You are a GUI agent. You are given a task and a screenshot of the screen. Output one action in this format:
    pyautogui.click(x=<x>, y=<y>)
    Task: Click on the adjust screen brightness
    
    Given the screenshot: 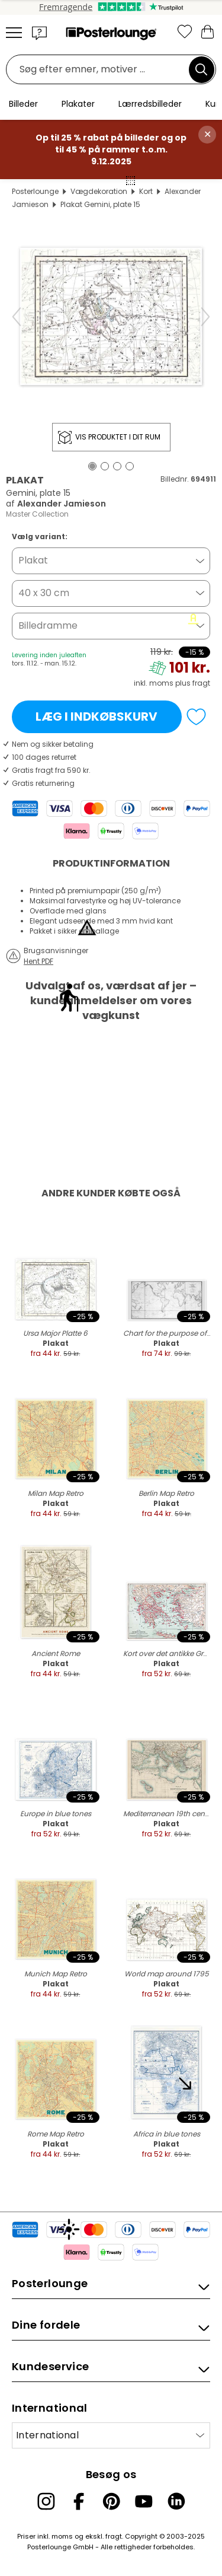 What is the action you would take?
    pyautogui.click(x=69, y=2229)
    